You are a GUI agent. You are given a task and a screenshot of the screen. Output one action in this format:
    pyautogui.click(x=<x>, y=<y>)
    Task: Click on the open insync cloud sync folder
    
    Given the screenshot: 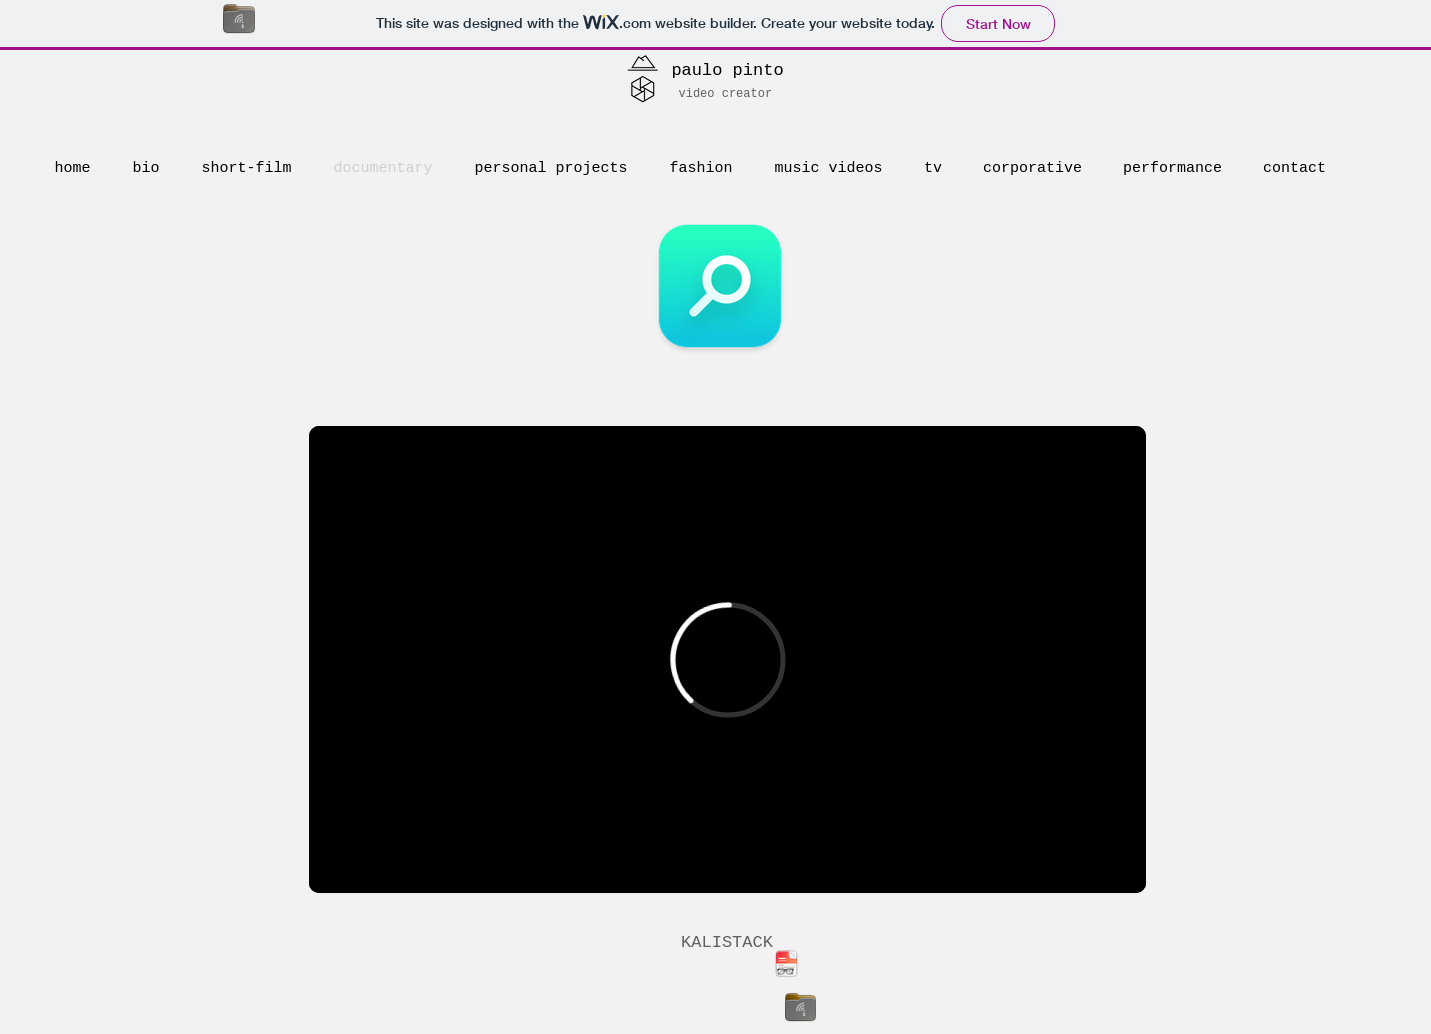 What is the action you would take?
    pyautogui.click(x=239, y=18)
    